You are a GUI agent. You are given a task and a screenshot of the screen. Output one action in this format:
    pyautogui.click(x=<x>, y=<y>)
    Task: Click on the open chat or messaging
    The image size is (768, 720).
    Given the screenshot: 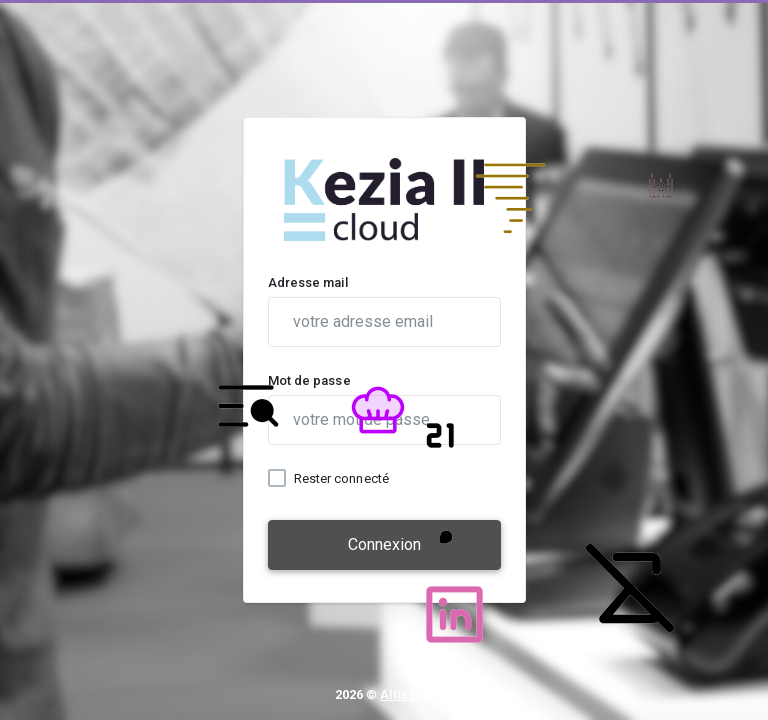 What is the action you would take?
    pyautogui.click(x=446, y=537)
    